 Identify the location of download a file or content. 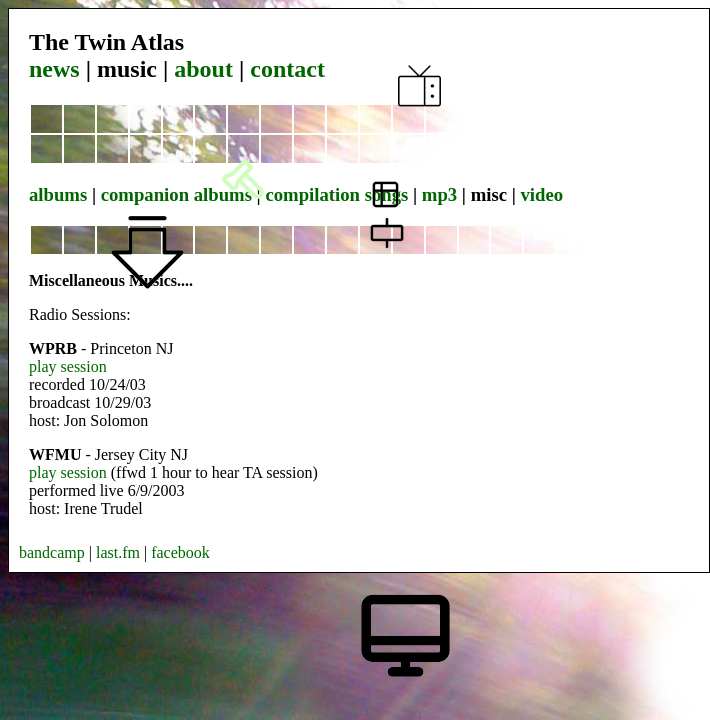
(147, 249).